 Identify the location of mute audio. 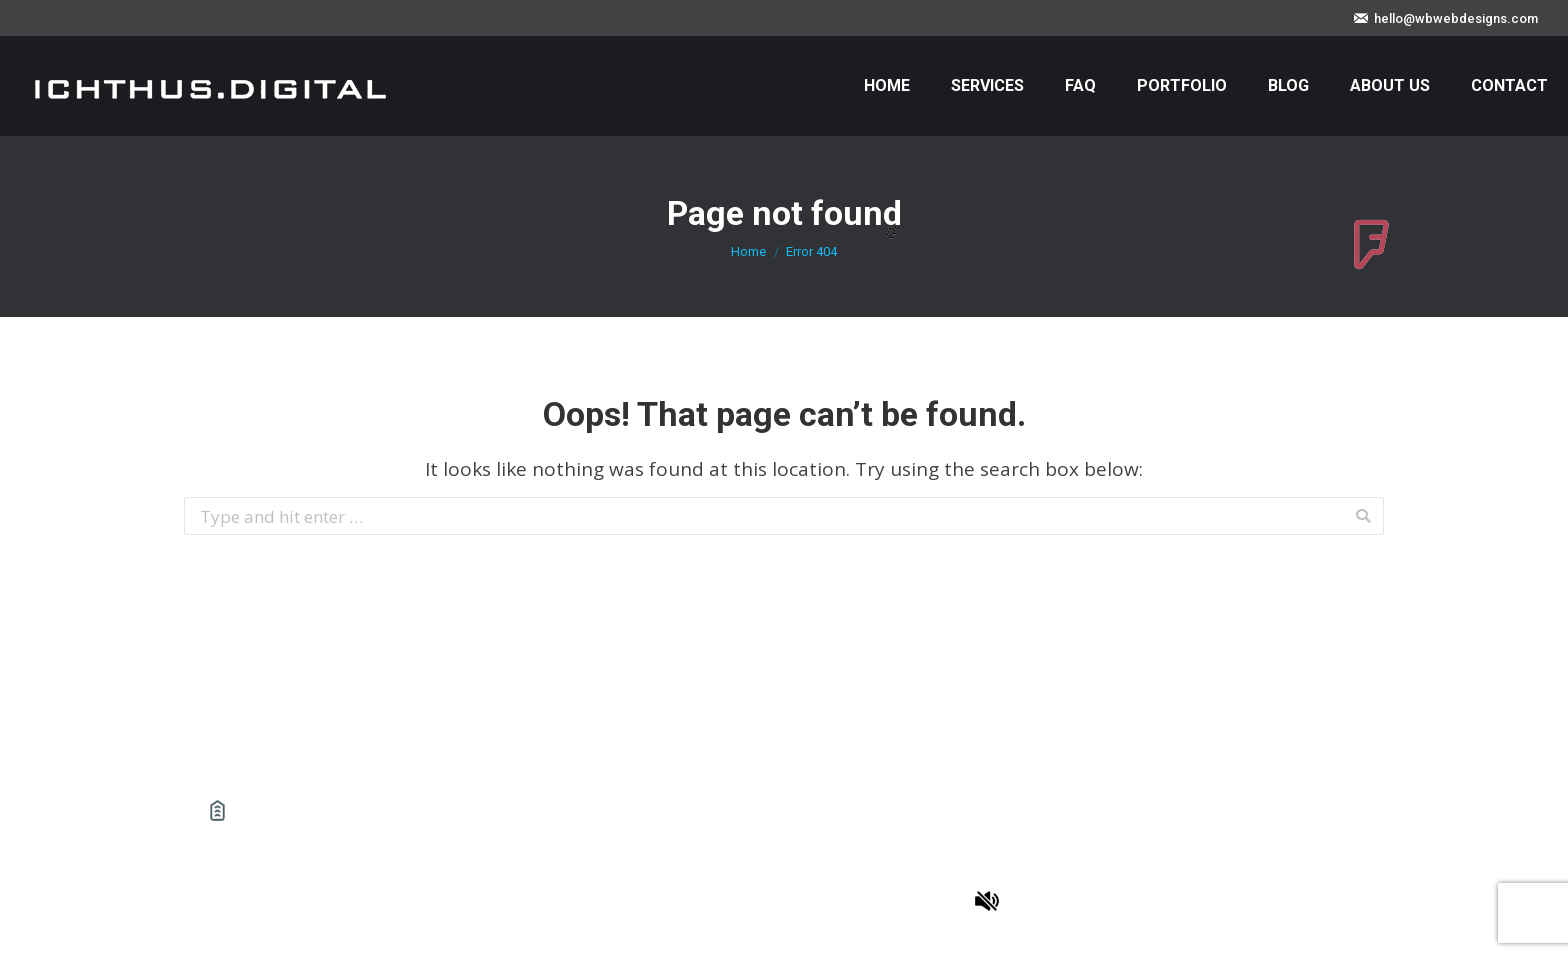
(987, 901).